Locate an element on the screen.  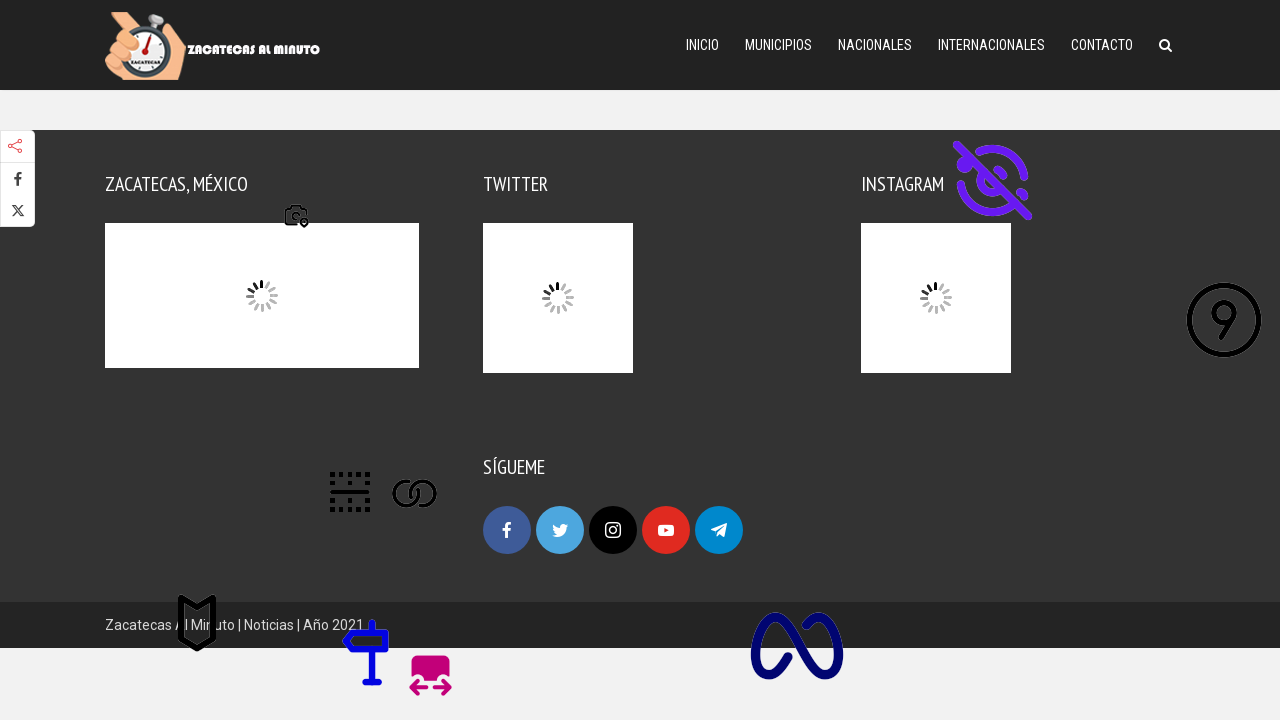
auto-fit content to available width is located at coordinates (430, 674).